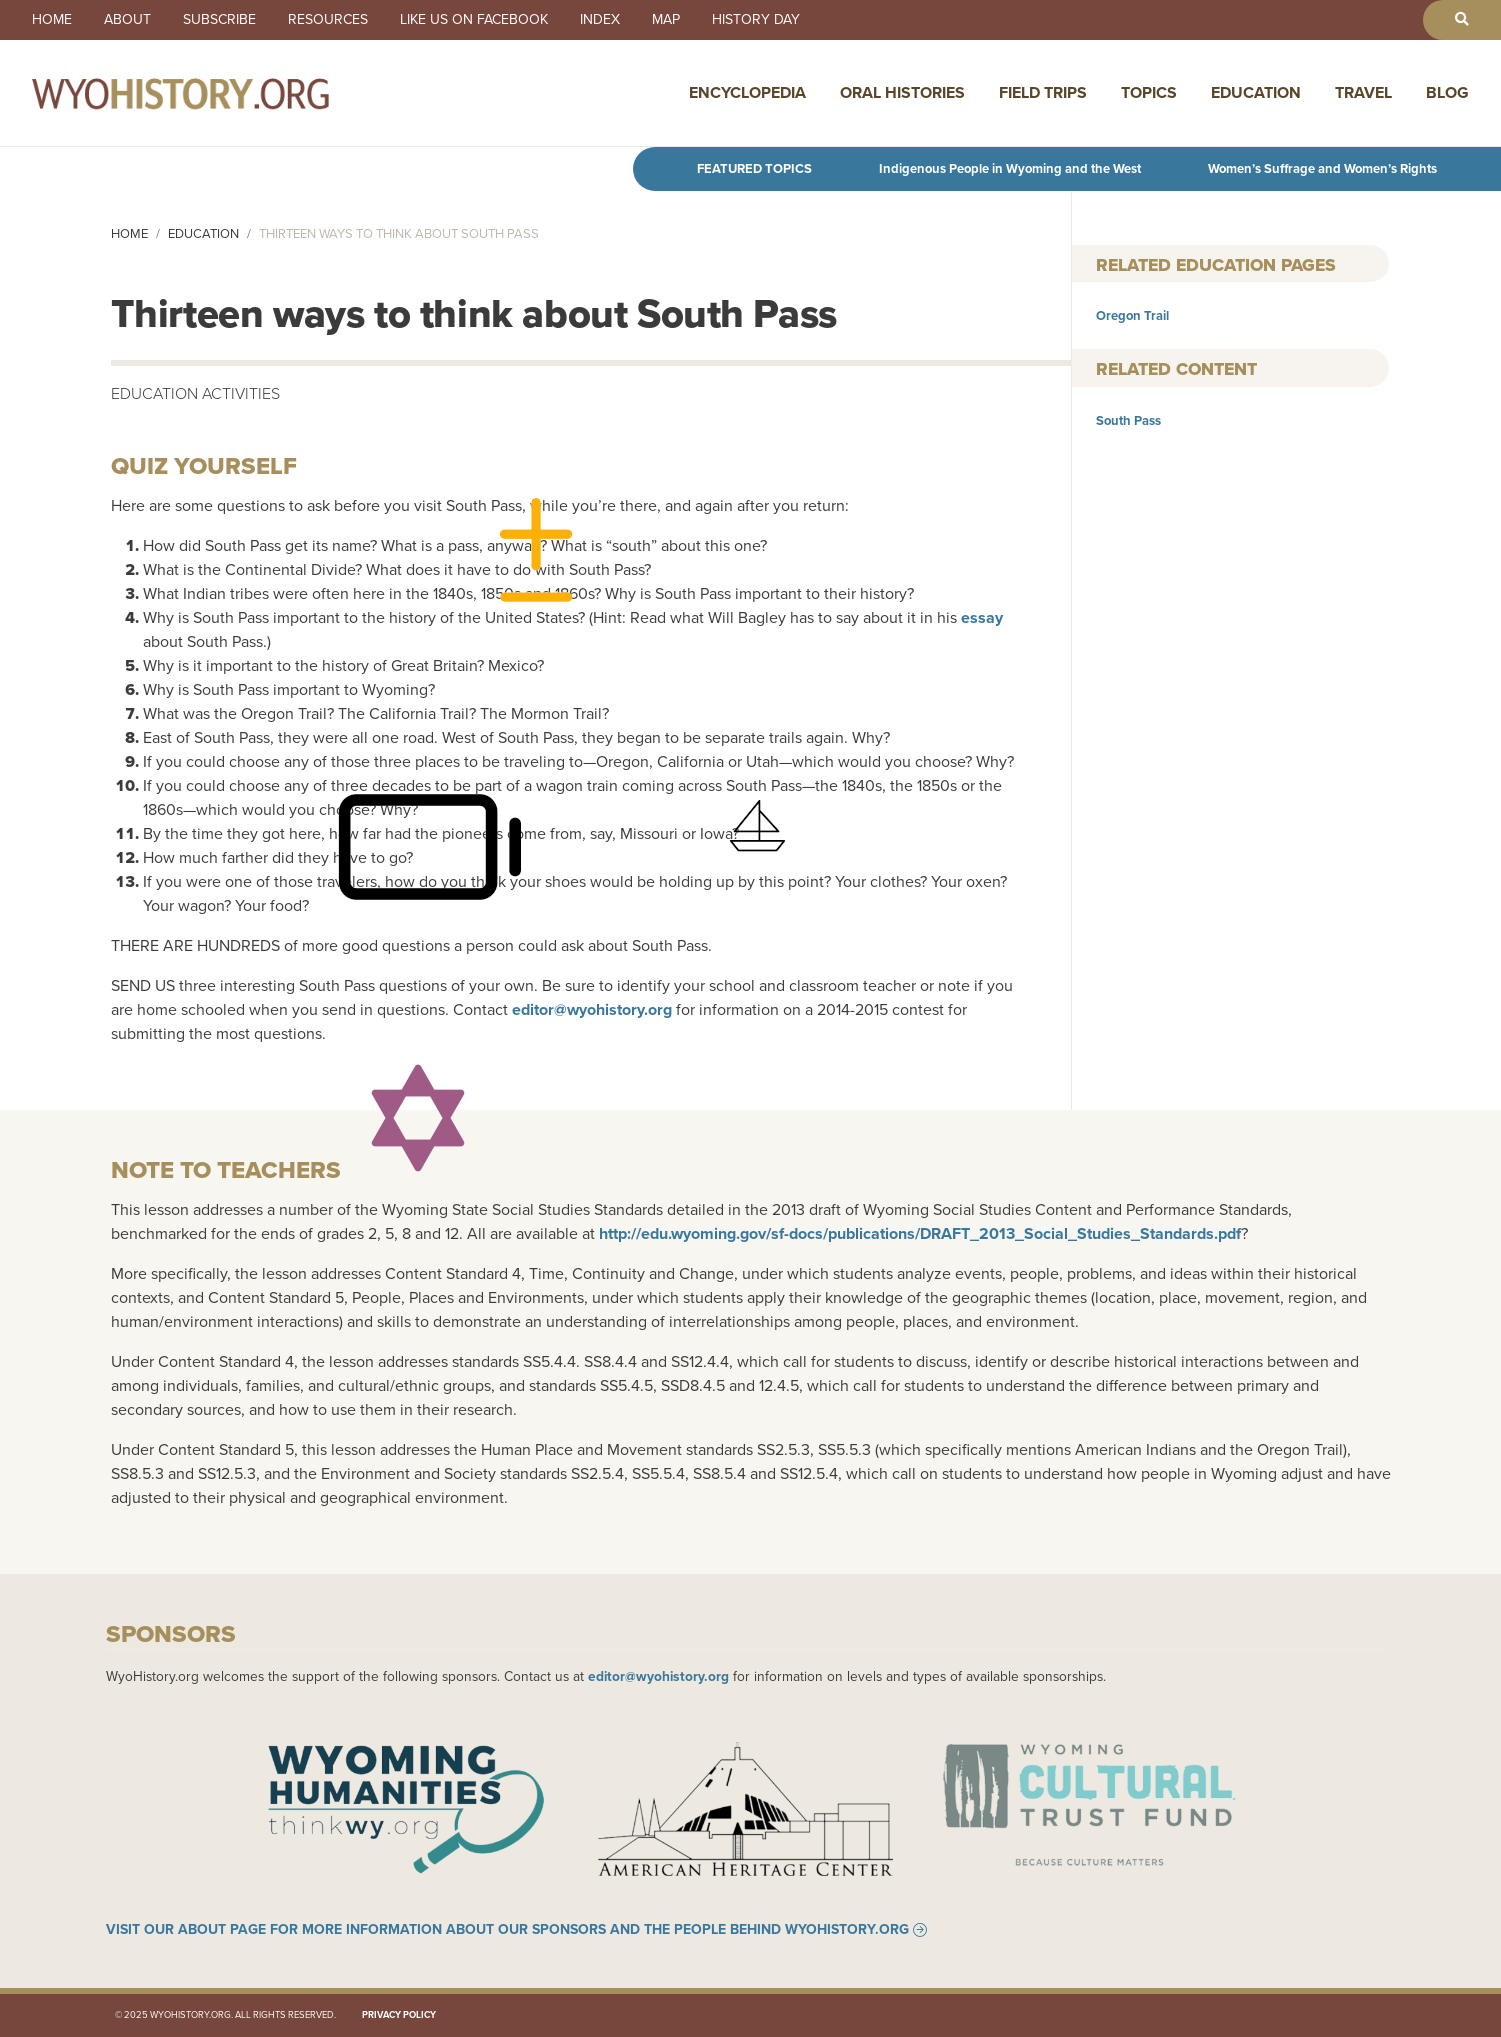 Image resolution: width=1501 pixels, height=2037 pixels. I want to click on access sailing or boating features, so click(757, 829).